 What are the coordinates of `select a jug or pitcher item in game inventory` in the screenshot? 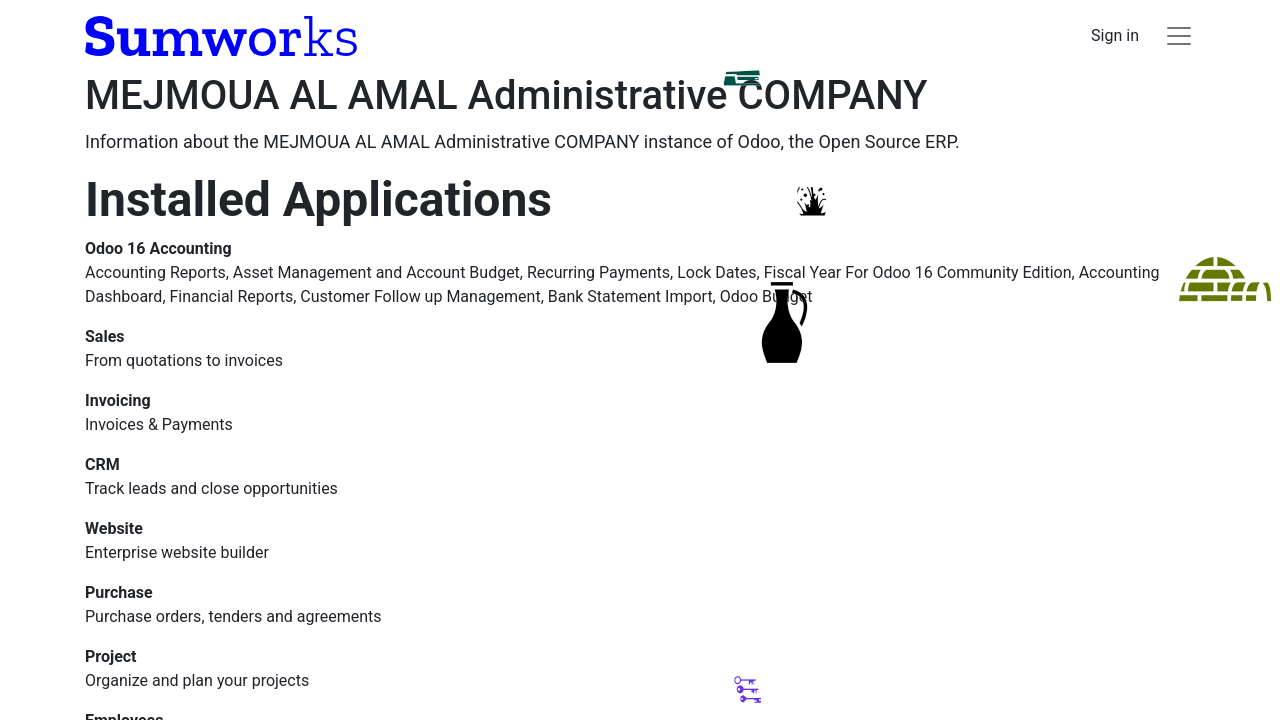 It's located at (784, 322).